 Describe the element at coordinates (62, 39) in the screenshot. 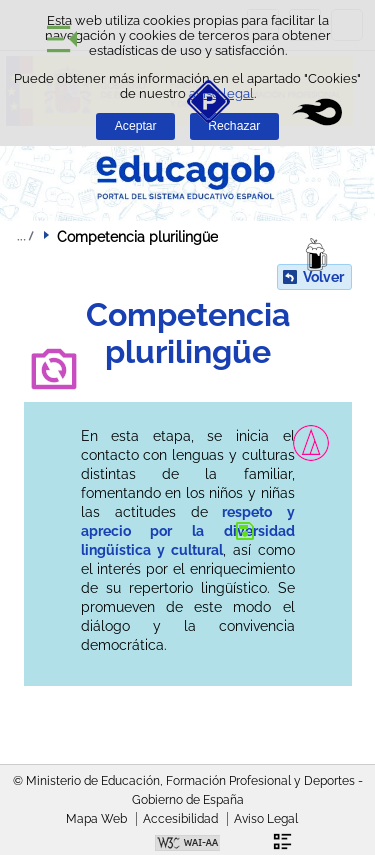

I see `collapse sidebar or navigation panel` at that location.